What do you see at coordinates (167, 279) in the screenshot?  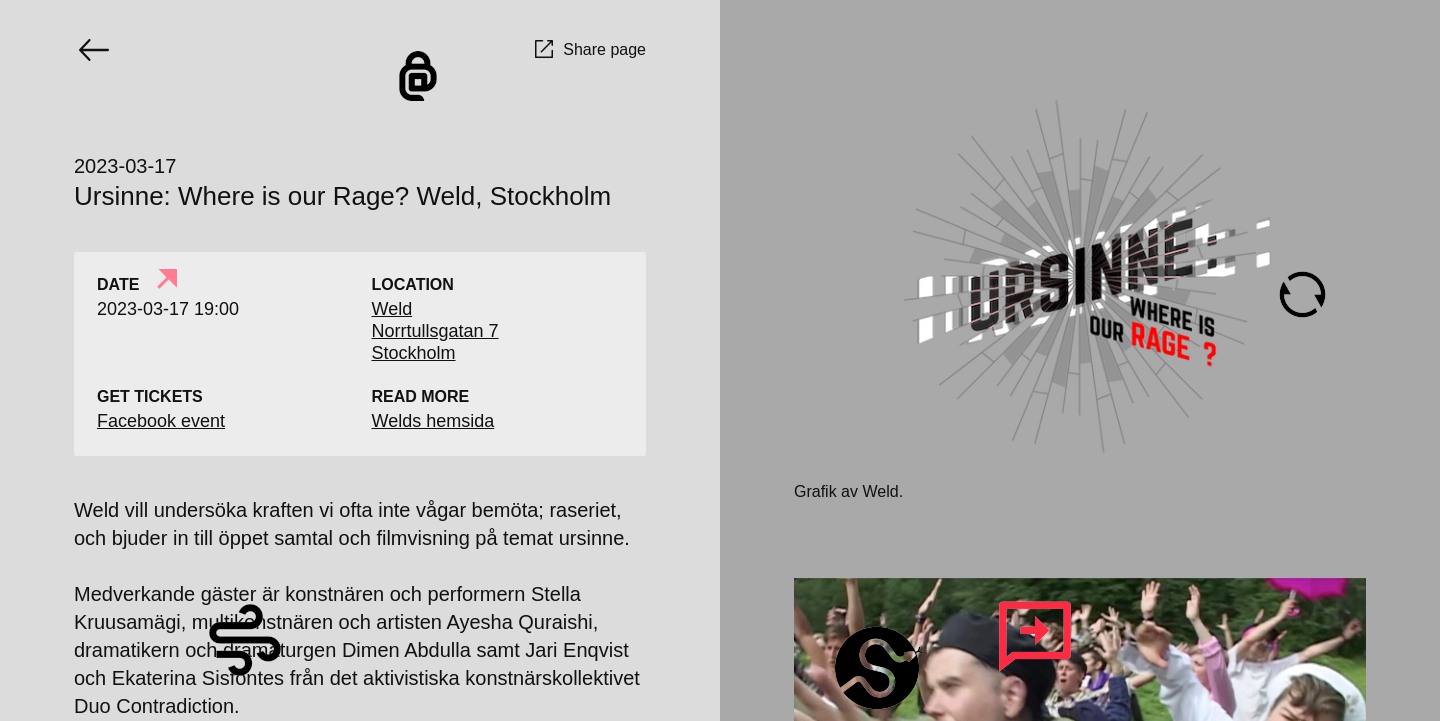 I see `open link in new tab or window` at bounding box center [167, 279].